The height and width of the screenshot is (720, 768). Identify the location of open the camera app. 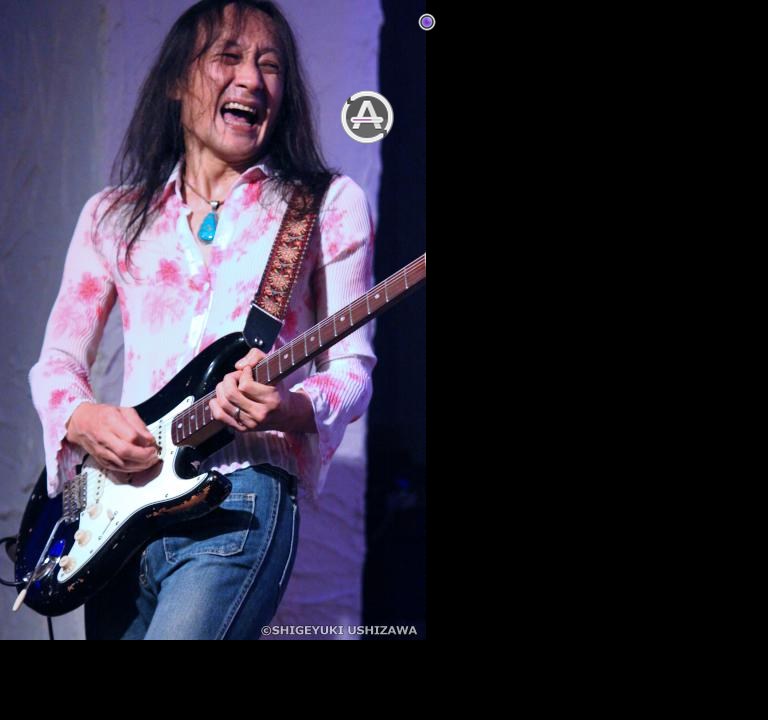
(427, 22).